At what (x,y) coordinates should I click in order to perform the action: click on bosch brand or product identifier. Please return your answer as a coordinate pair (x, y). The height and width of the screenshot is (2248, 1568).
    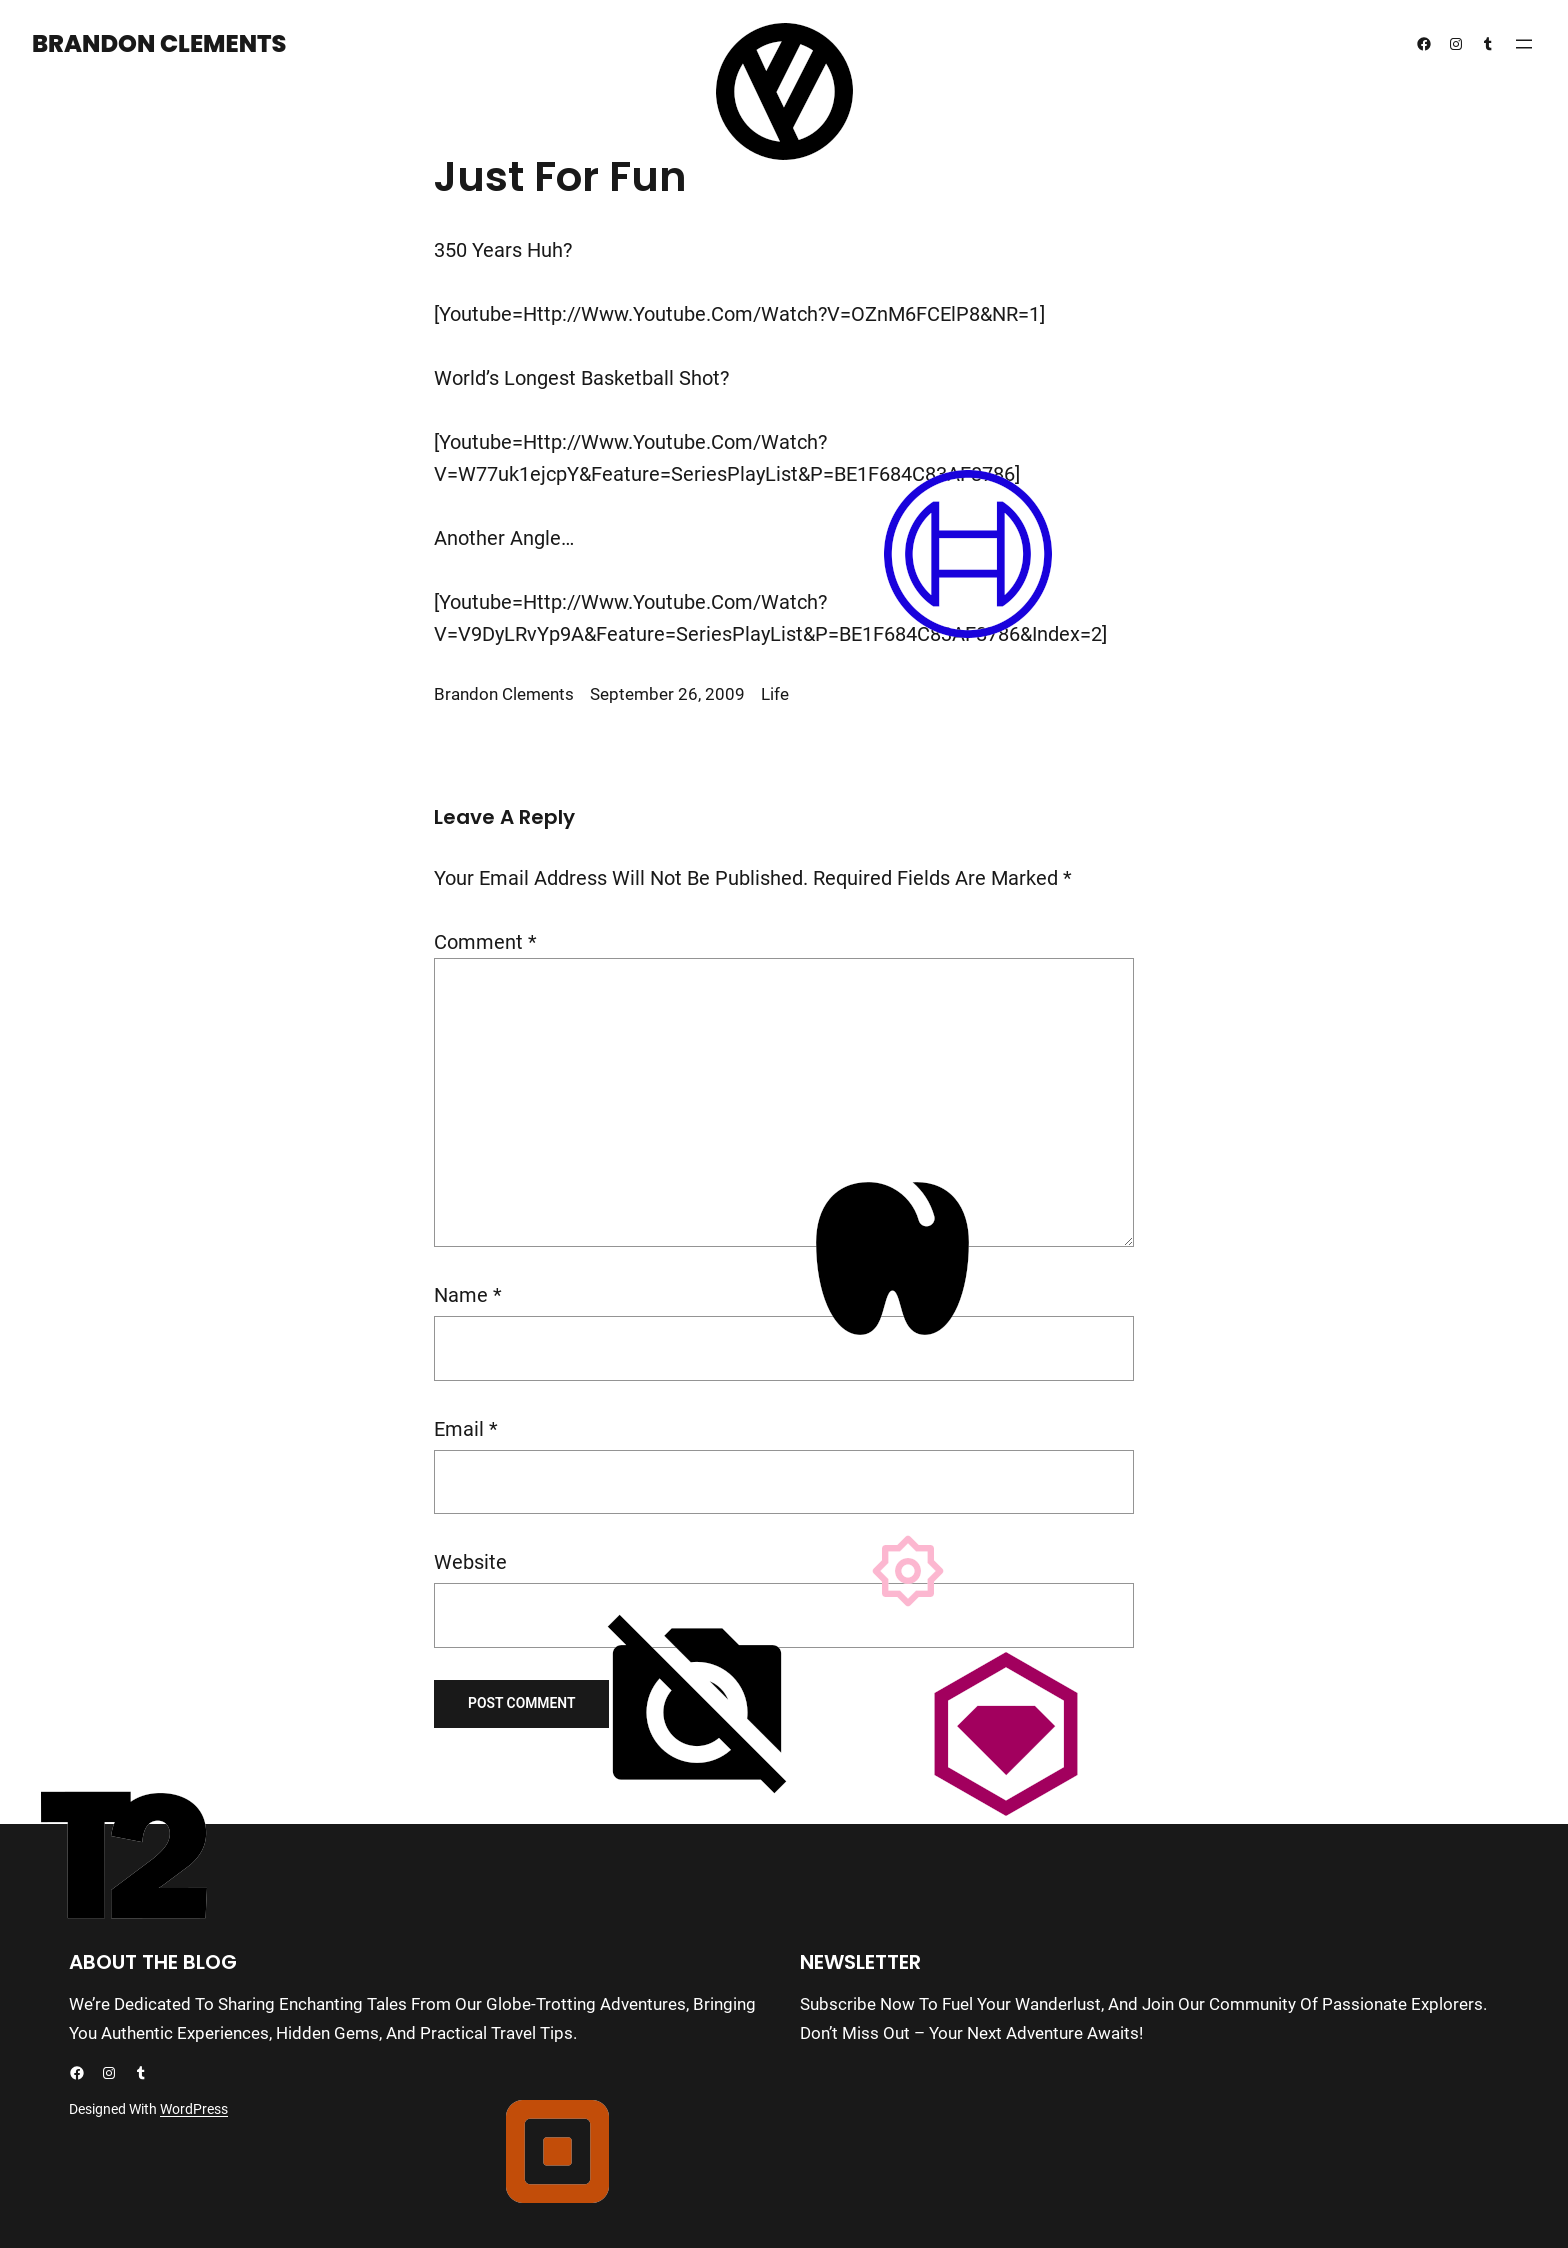
    Looking at the image, I should click on (968, 554).